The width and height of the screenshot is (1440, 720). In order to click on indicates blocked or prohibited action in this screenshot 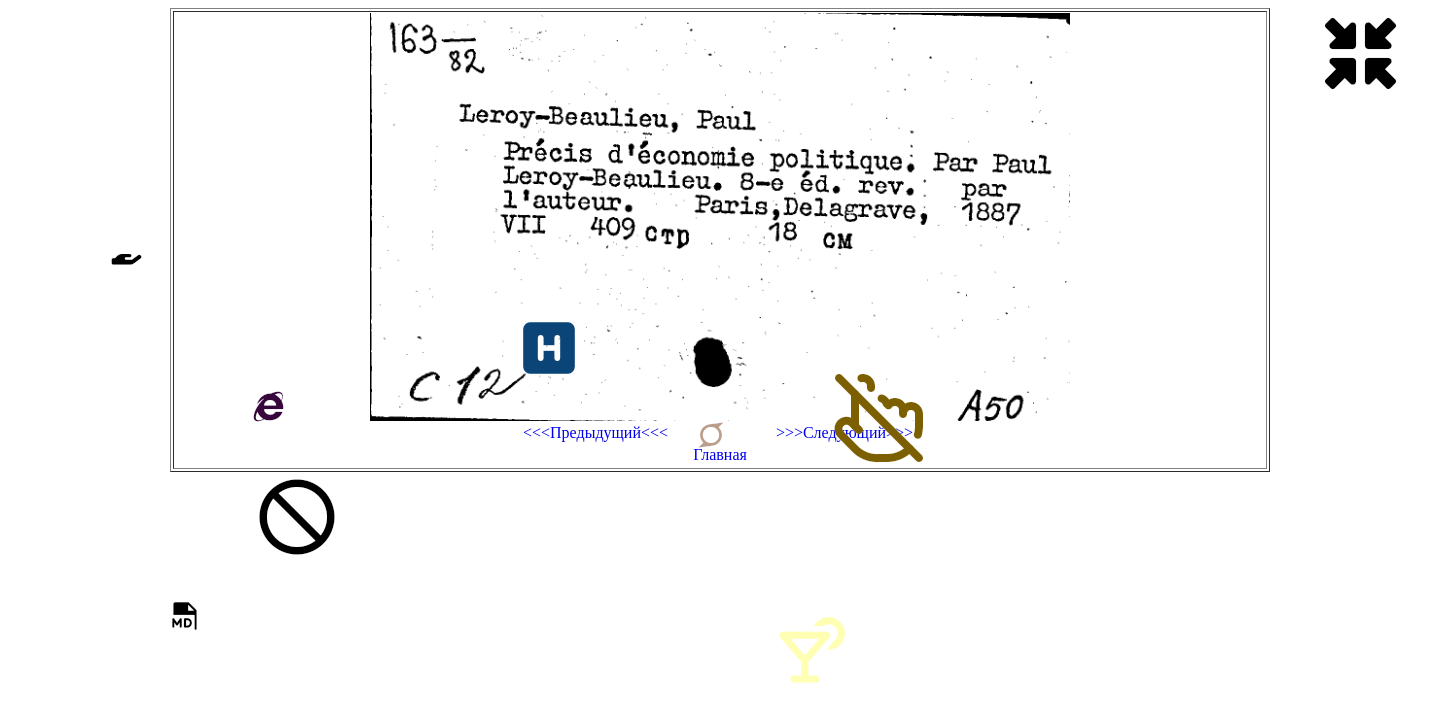, I will do `click(297, 517)`.